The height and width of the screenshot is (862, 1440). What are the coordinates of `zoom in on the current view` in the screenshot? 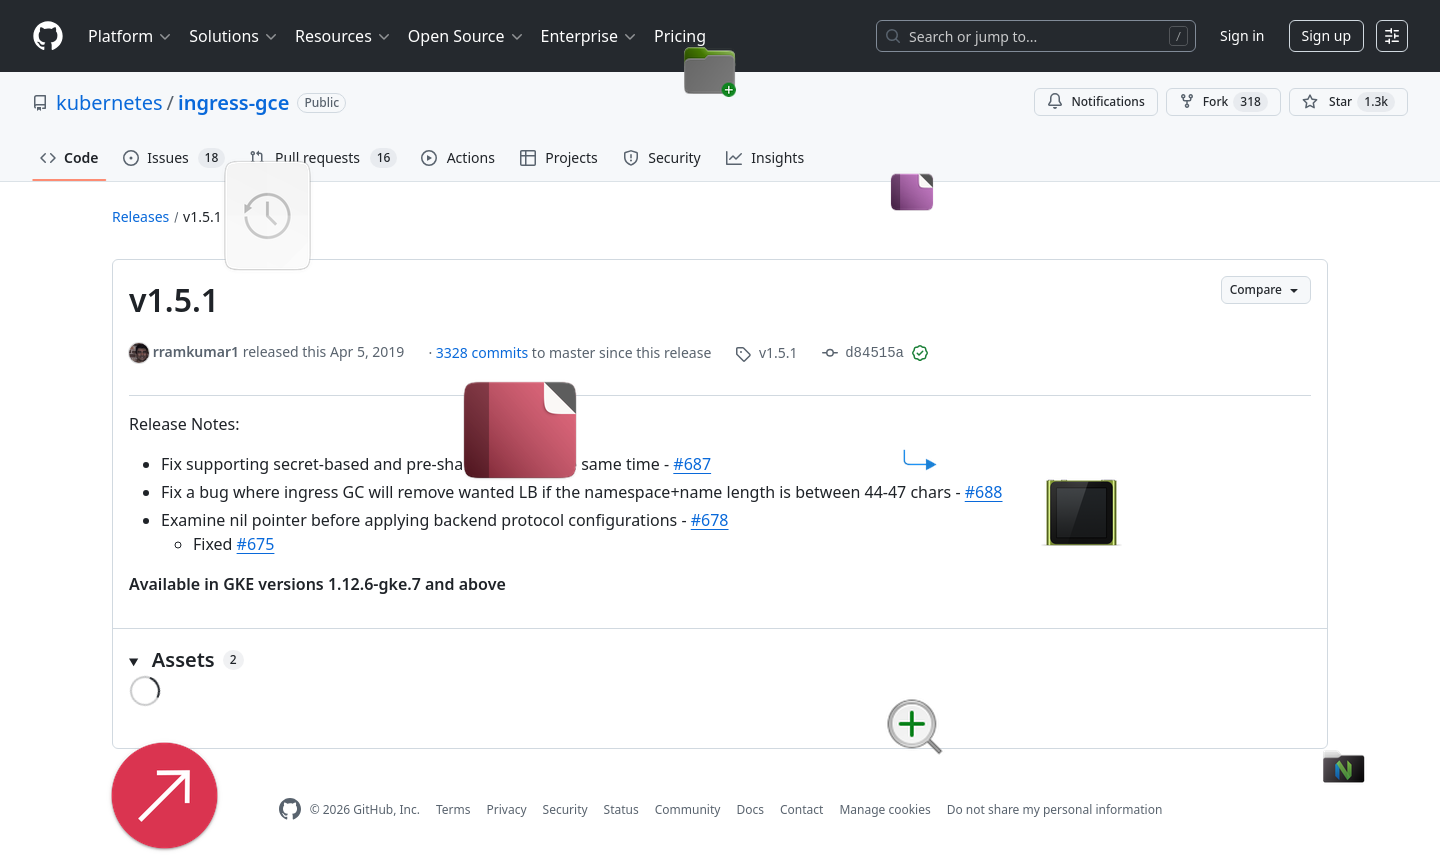 It's located at (915, 727).